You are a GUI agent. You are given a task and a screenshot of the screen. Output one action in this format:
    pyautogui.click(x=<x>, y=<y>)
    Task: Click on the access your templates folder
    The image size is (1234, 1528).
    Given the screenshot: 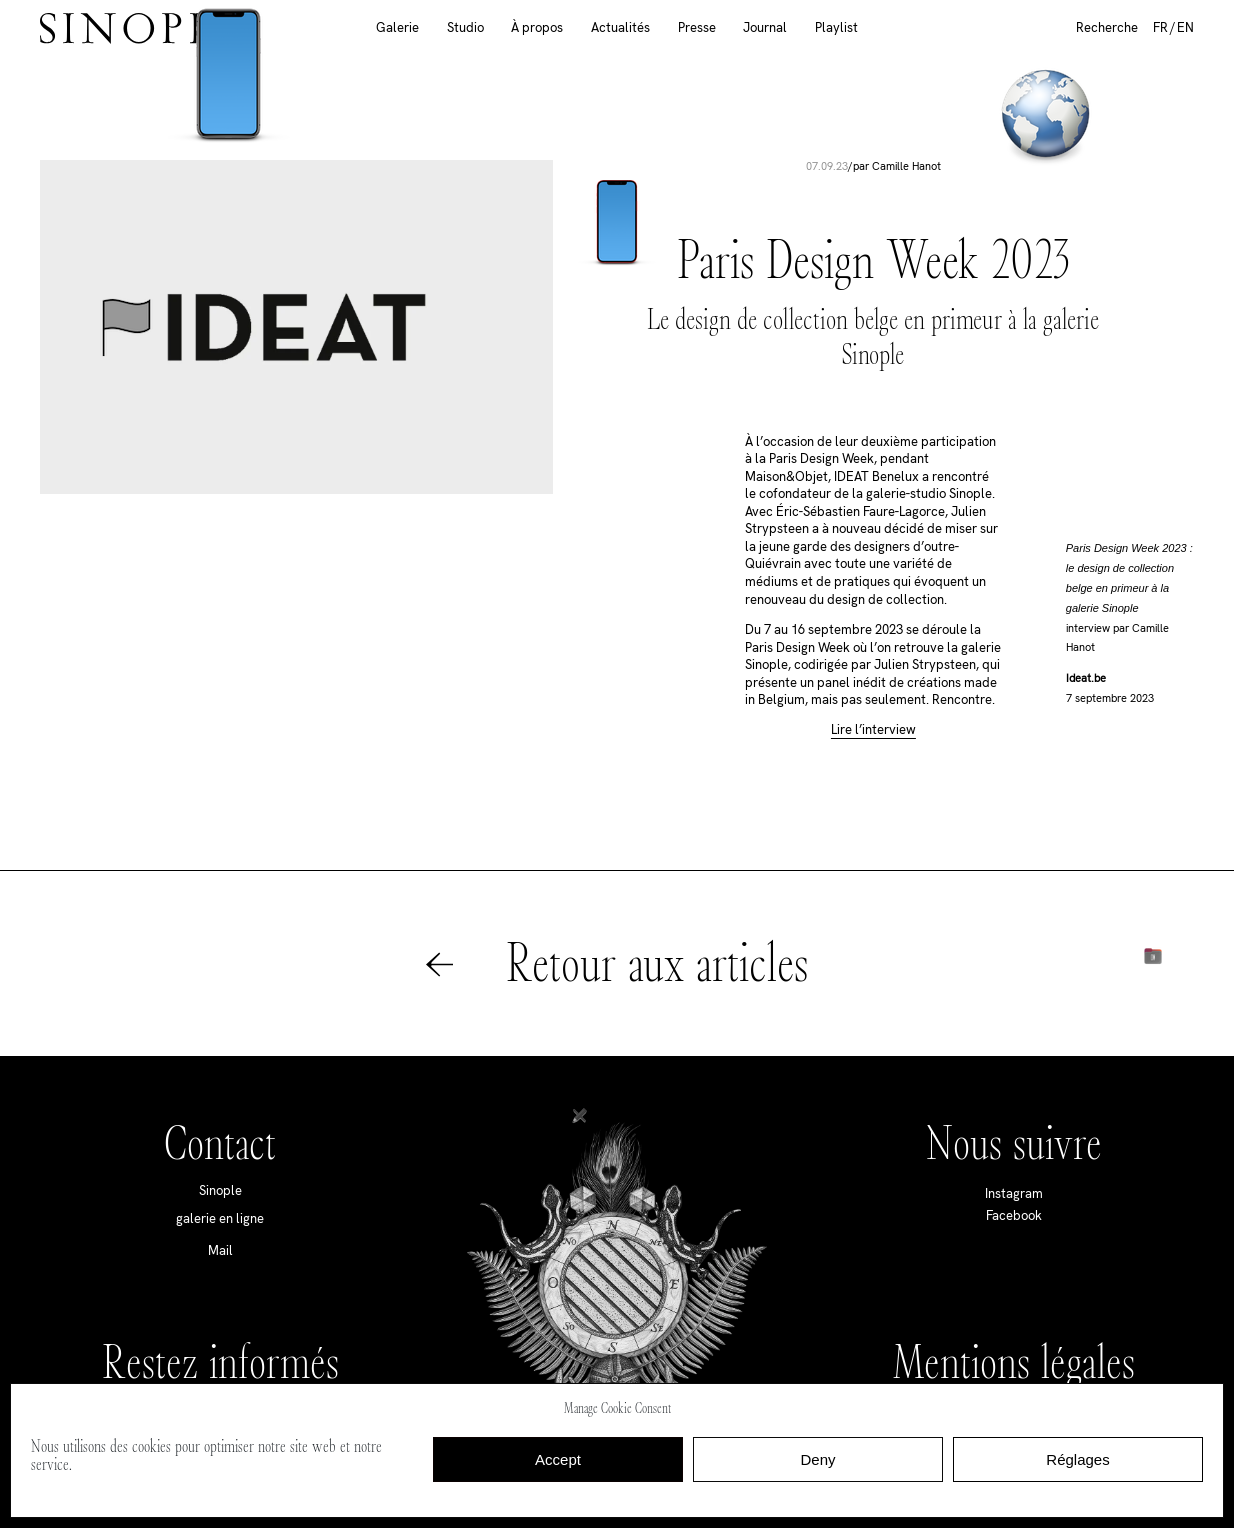 What is the action you would take?
    pyautogui.click(x=1153, y=956)
    